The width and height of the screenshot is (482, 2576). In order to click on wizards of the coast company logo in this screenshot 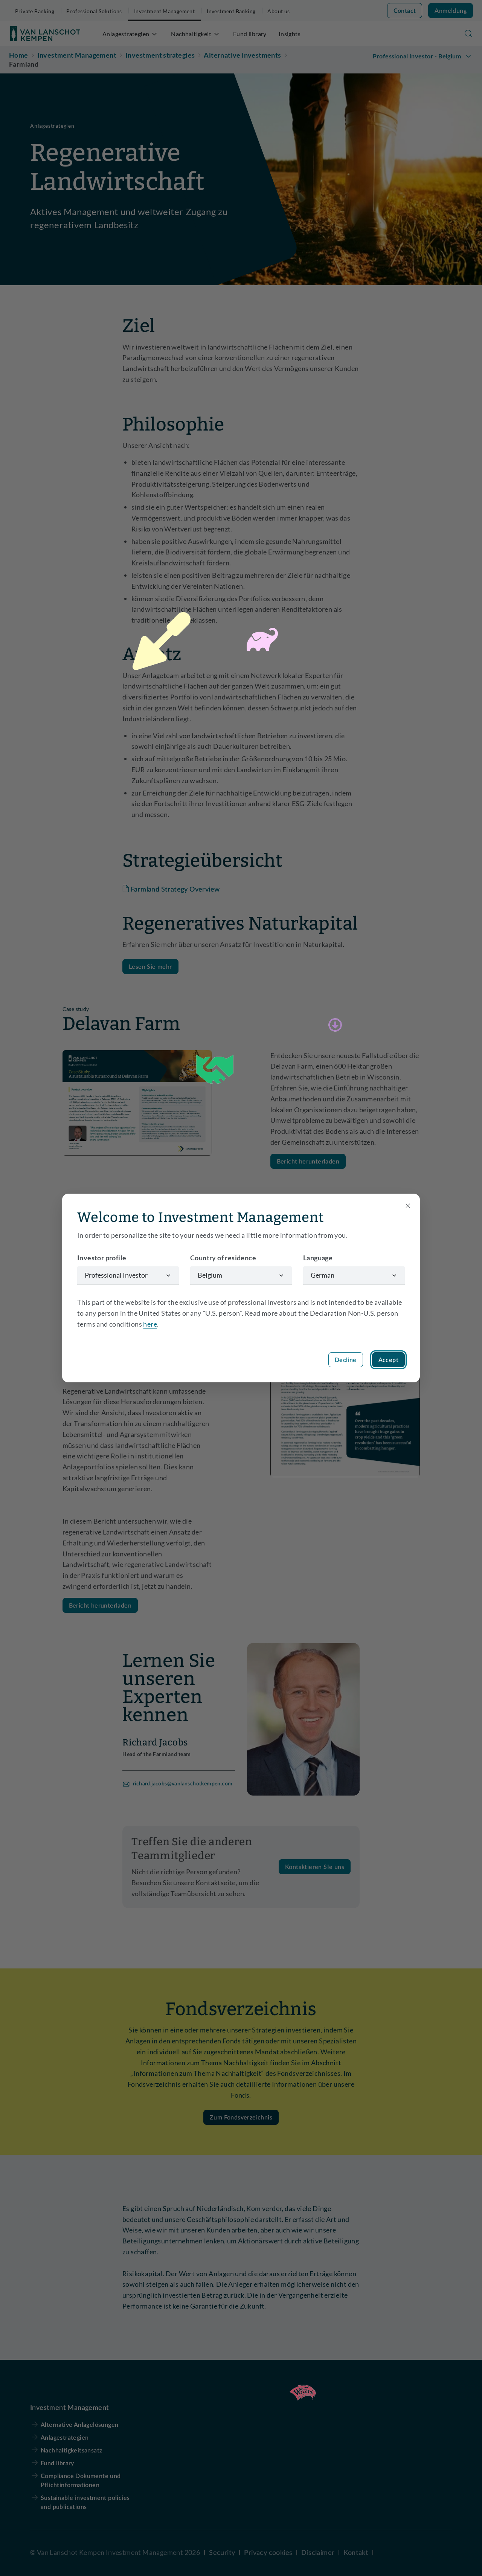, I will do `click(303, 2393)`.